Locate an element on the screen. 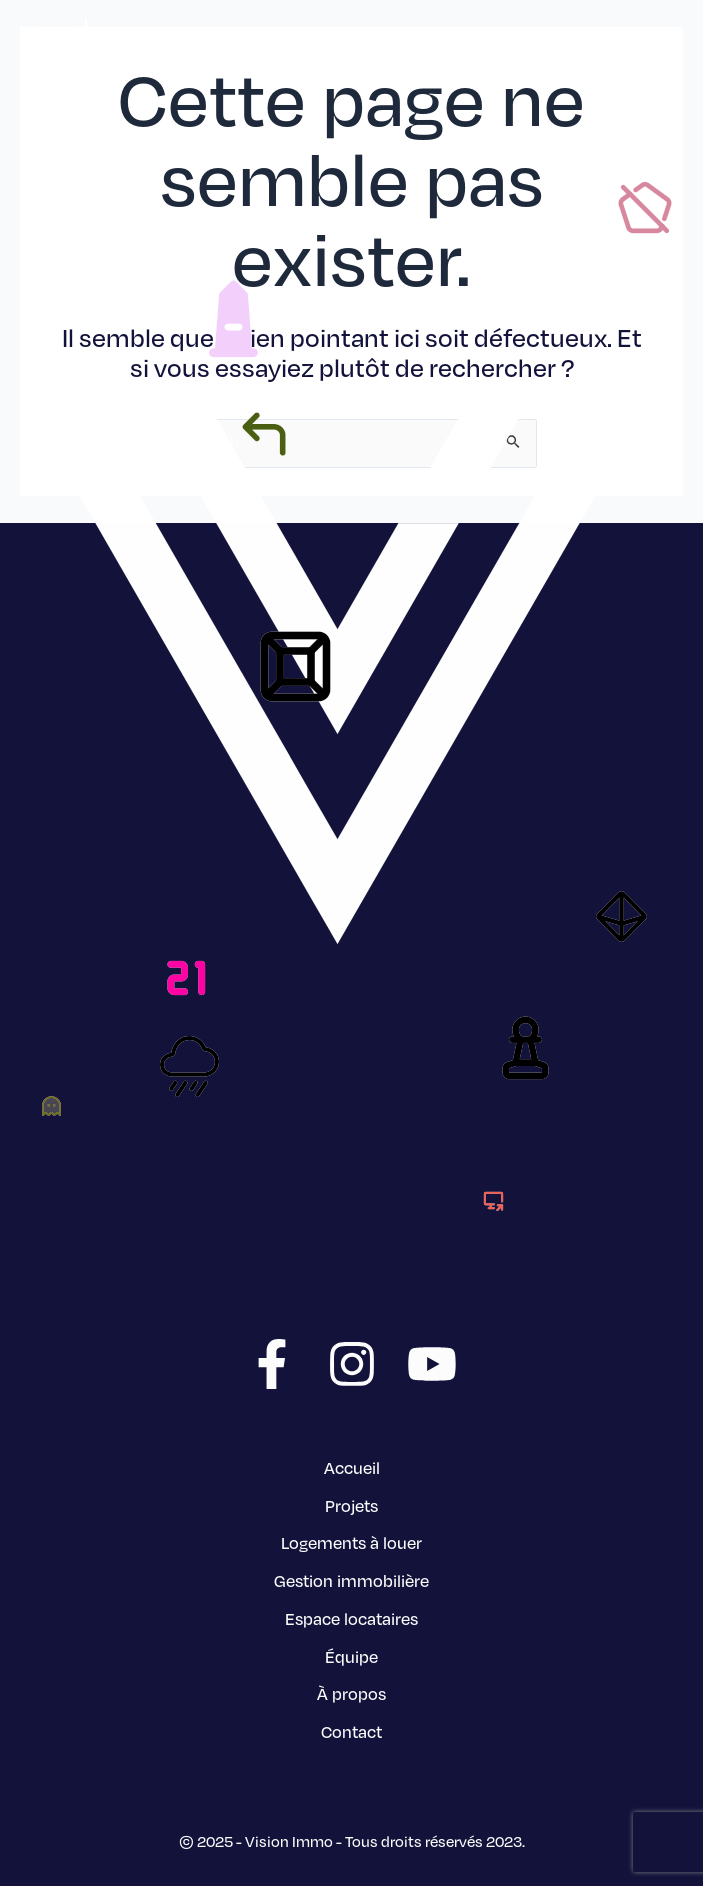  toggle ghost mode or invisible status is located at coordinates (51, 1106).